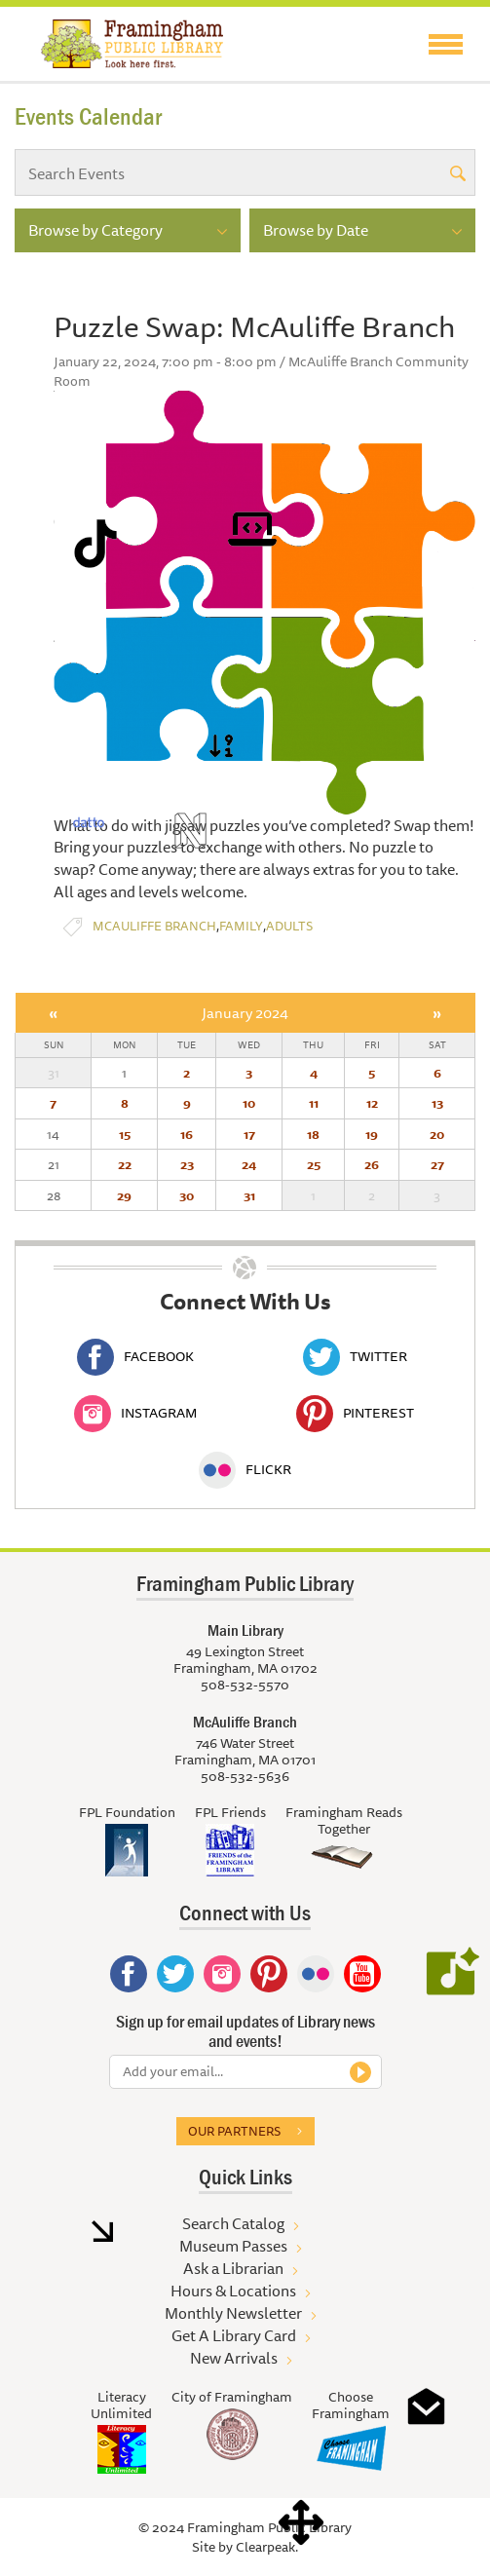 This screenshot has width=490, height=2576. I want to click on navigate to the next item below, so click(102, 2231).